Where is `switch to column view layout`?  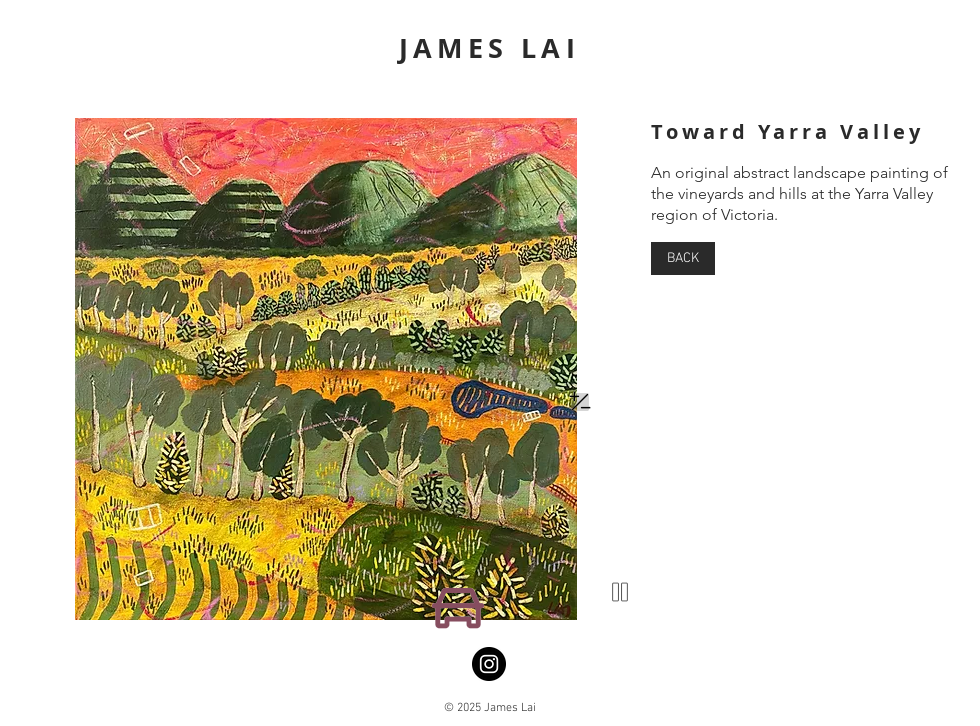
switch to column view layout is located at coordinates (620, 592).